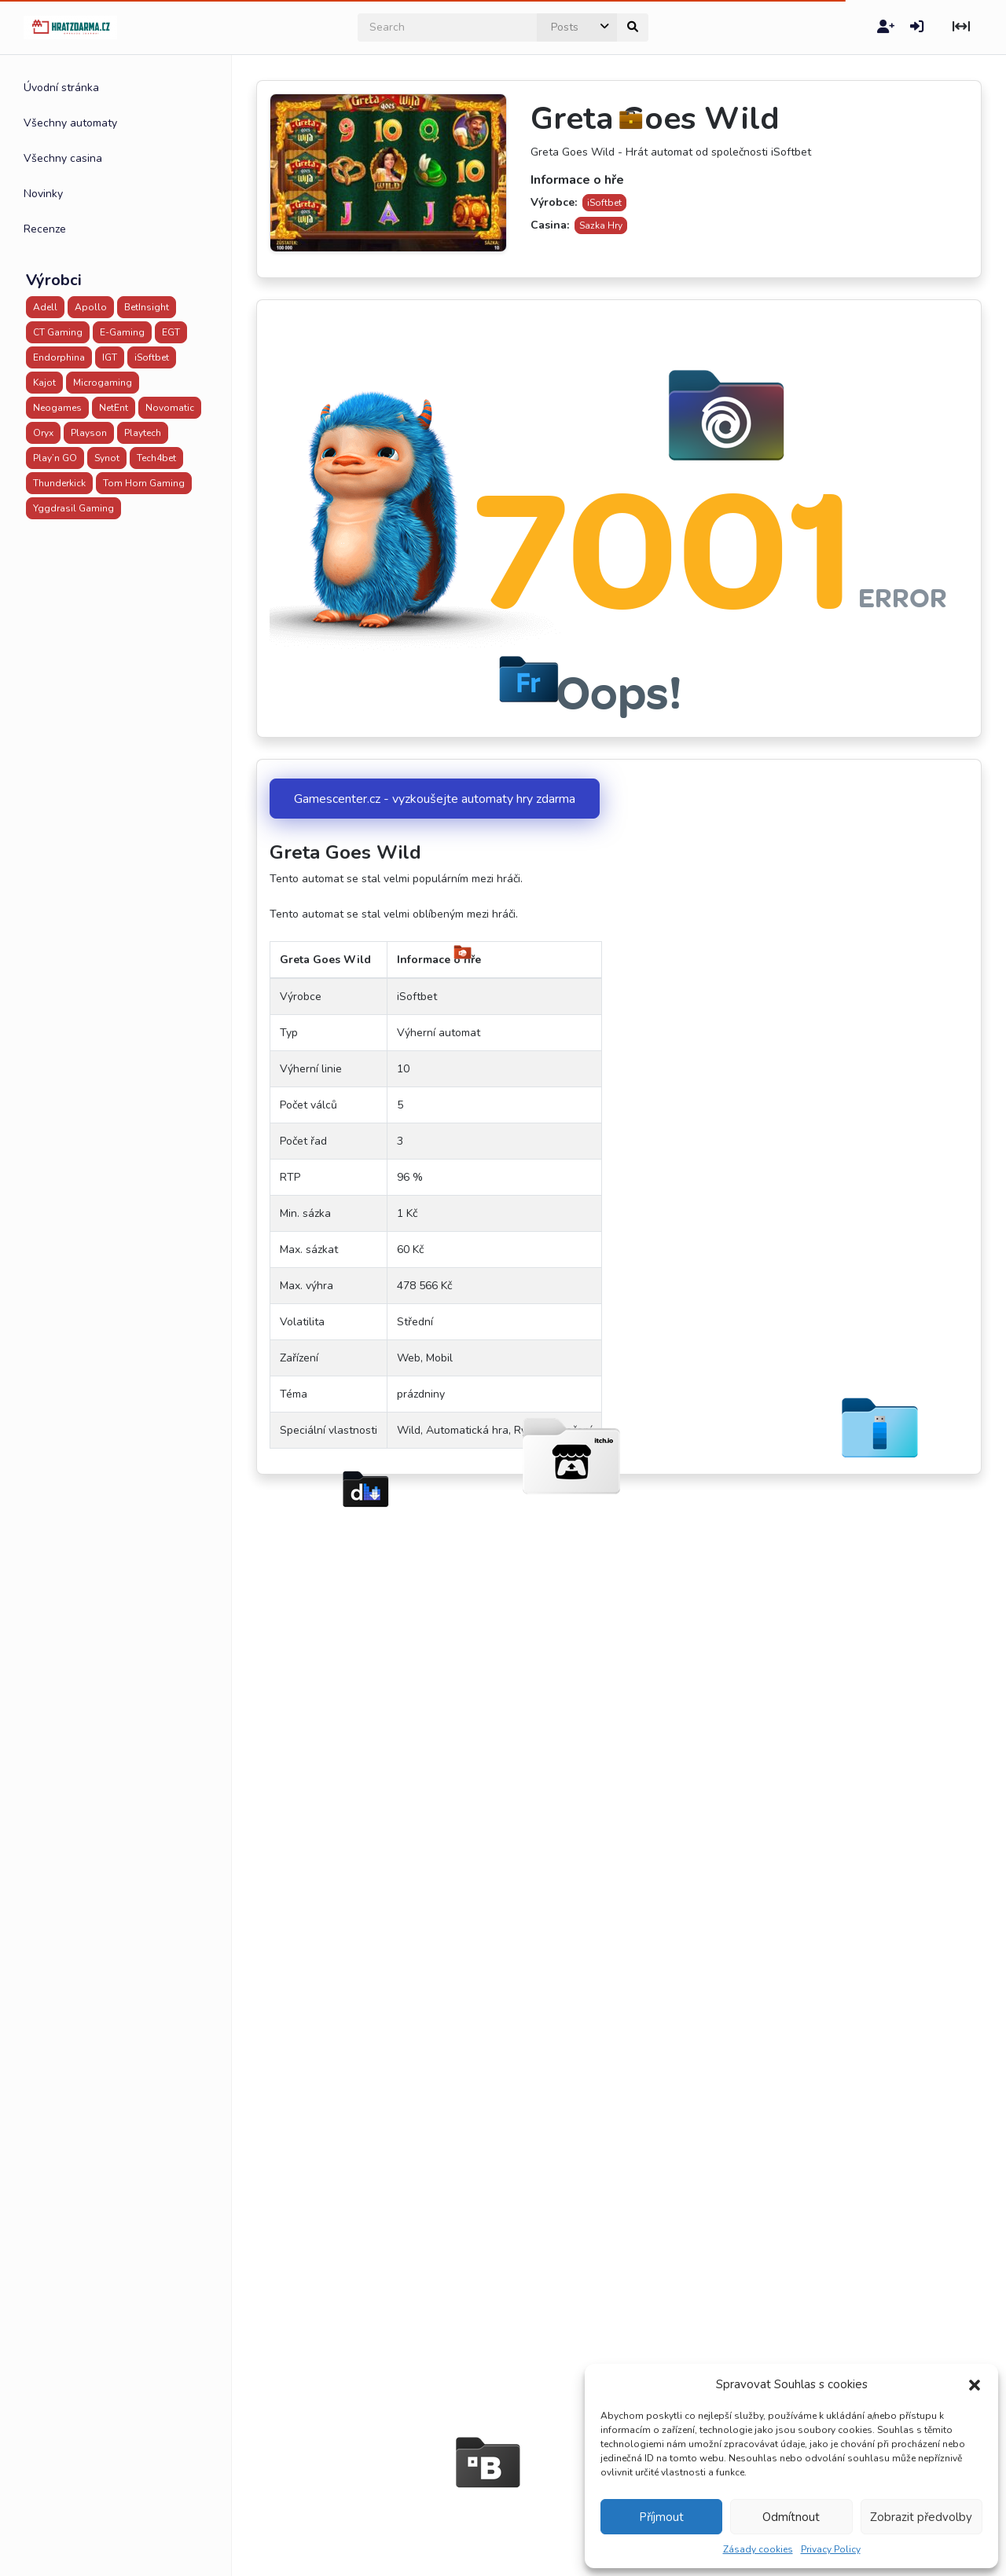 Image resolution: width=1006 pixels, height=2576 pixels. Describe the element at coordinates (571, 1458) in the screenshot. I see `open your itch.io games folder` at that location.